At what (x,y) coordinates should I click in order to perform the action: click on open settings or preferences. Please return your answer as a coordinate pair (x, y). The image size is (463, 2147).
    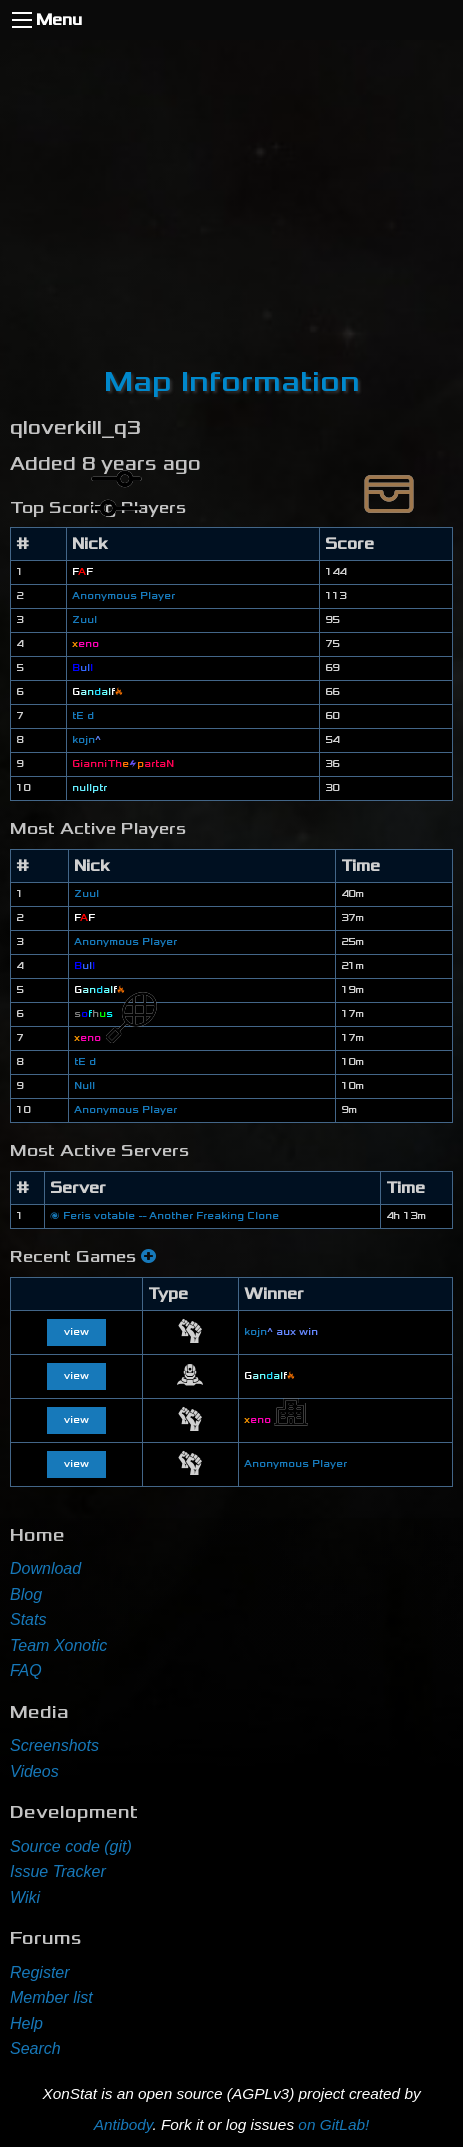
    Looking at the image, I should click on (116, 493).